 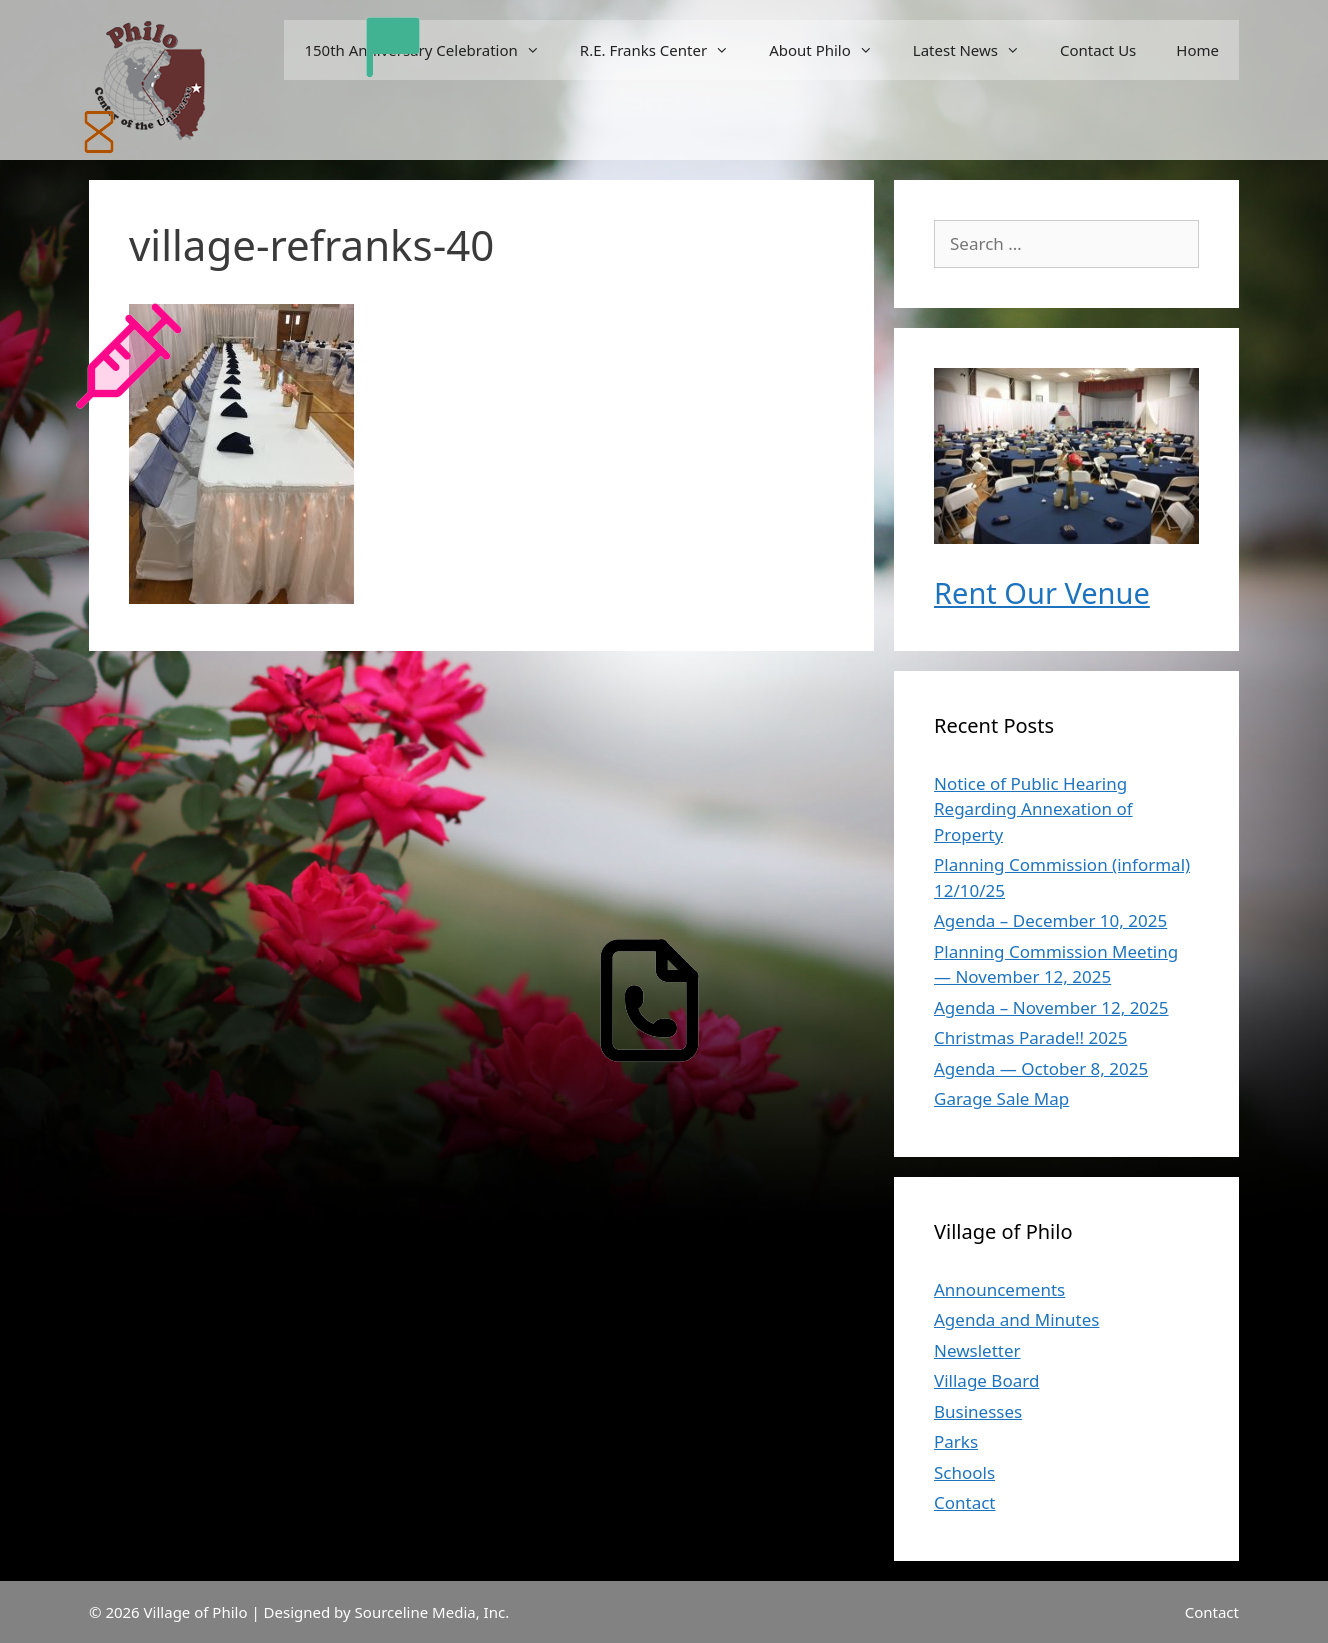 What do you see at coordinates (649, 1000) in the screenshot?
I see `view contact information file` at bounding box center [649, 1000].